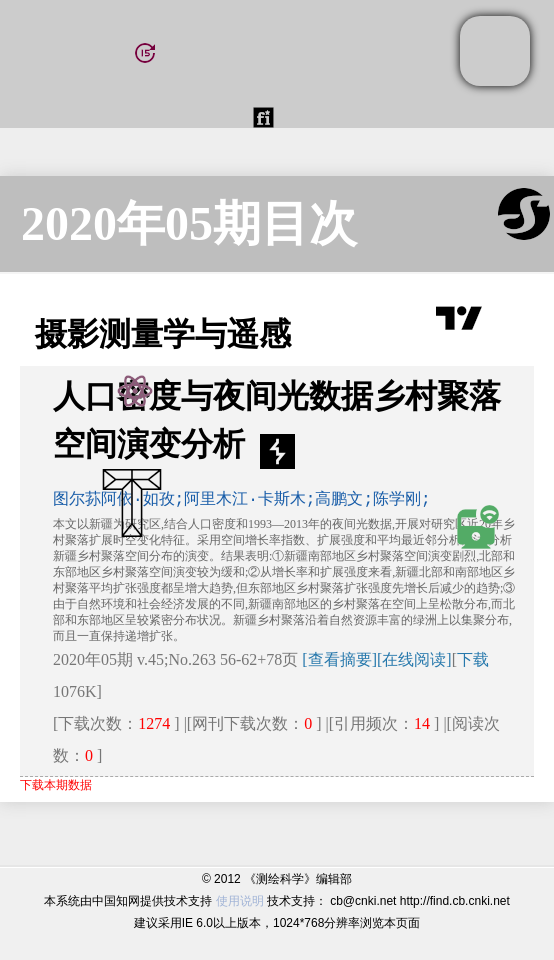 This screenshot has height=960, width=554. What do you see at coordinates (476, 528) in the screenshot?
I see `indicates wifi is available on this train` at bounding box center [476, 528].